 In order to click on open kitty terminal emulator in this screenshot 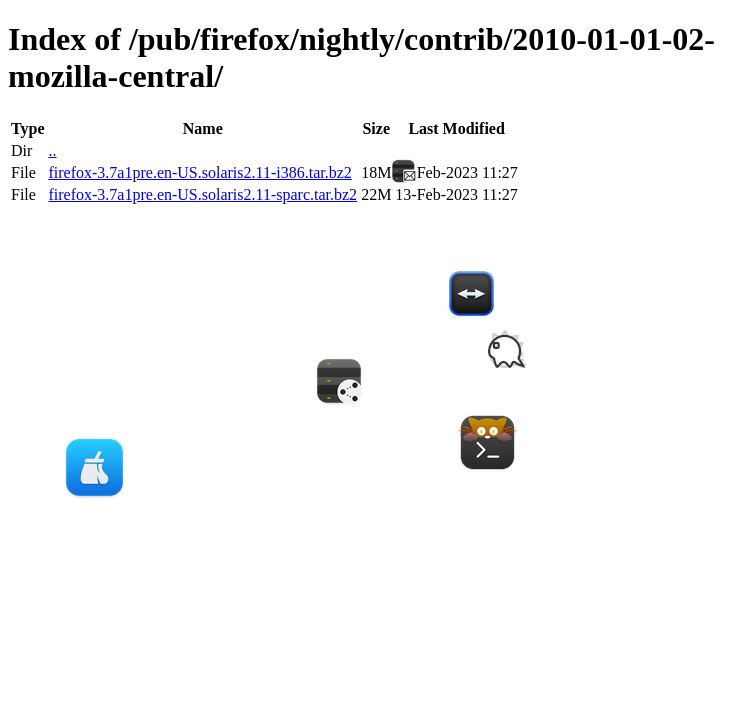, I will do `click(487, 442)`.